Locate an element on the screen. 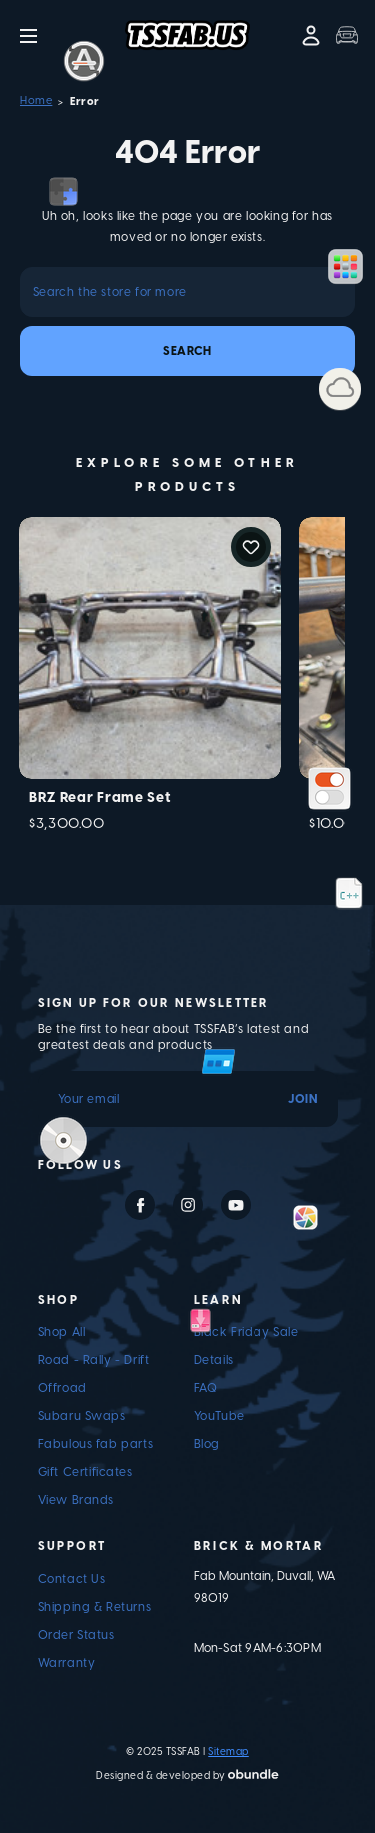 This screenshot has height=1833, width=375. indicates file is synced with Dropbox cloud storage is located at coordinates (340, 389).